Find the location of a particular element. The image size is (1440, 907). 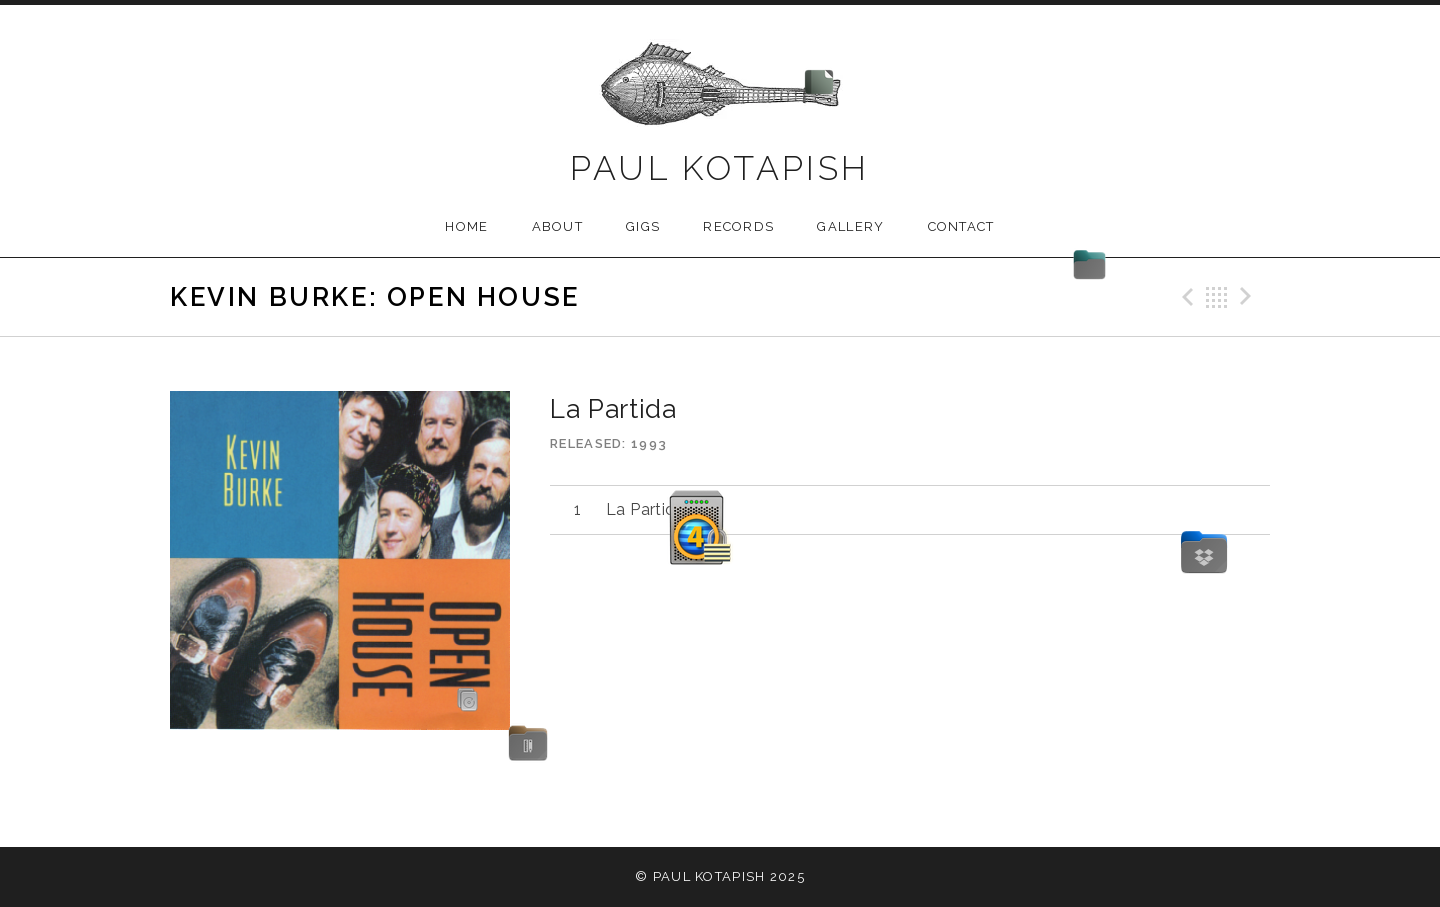

locked RAID 4 storage array is located at coordinates (696, 527).